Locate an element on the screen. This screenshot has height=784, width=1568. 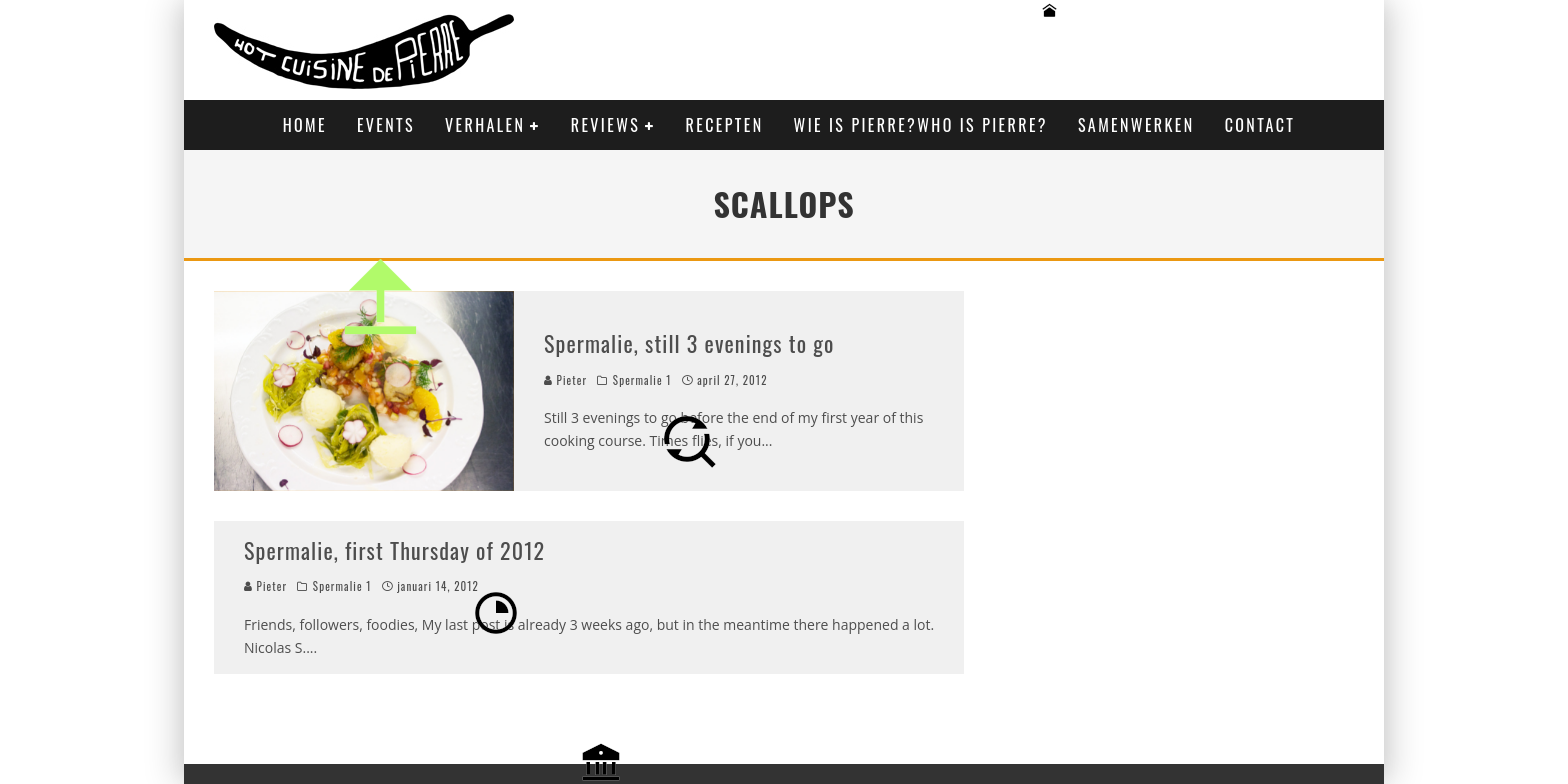
indicates 25% progress or completion is located at coordinates (496, 613).